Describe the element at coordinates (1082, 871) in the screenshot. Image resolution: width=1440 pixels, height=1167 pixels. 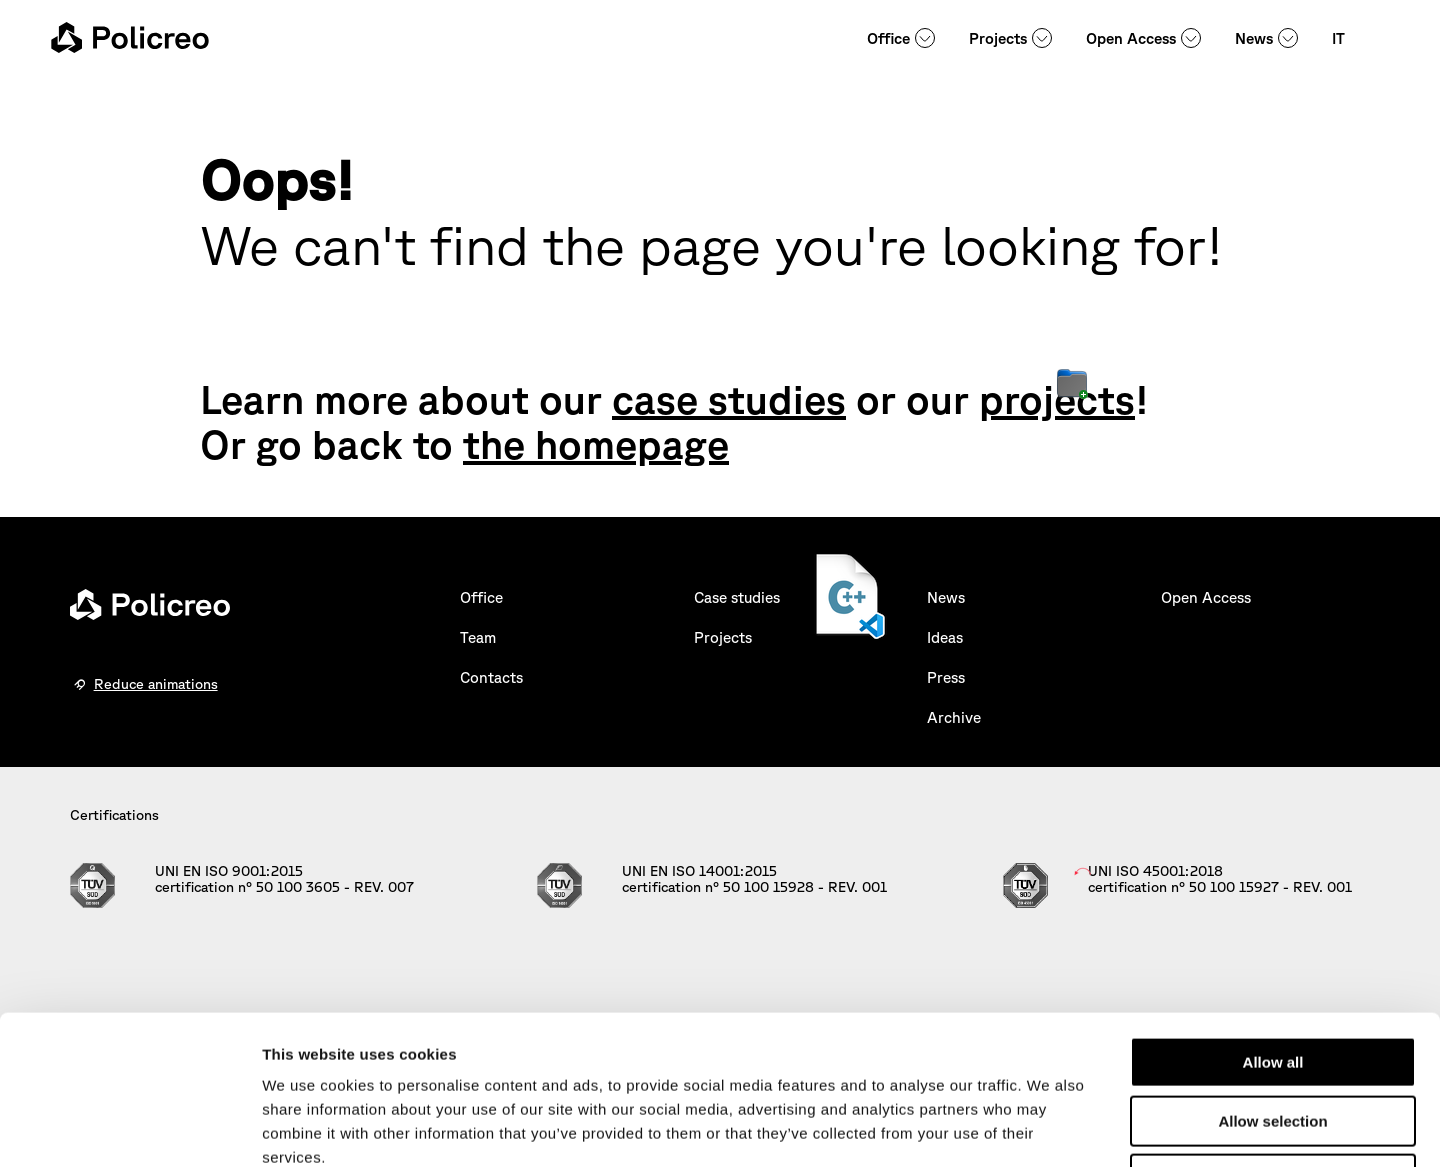
I see `undo the last action` at that location.